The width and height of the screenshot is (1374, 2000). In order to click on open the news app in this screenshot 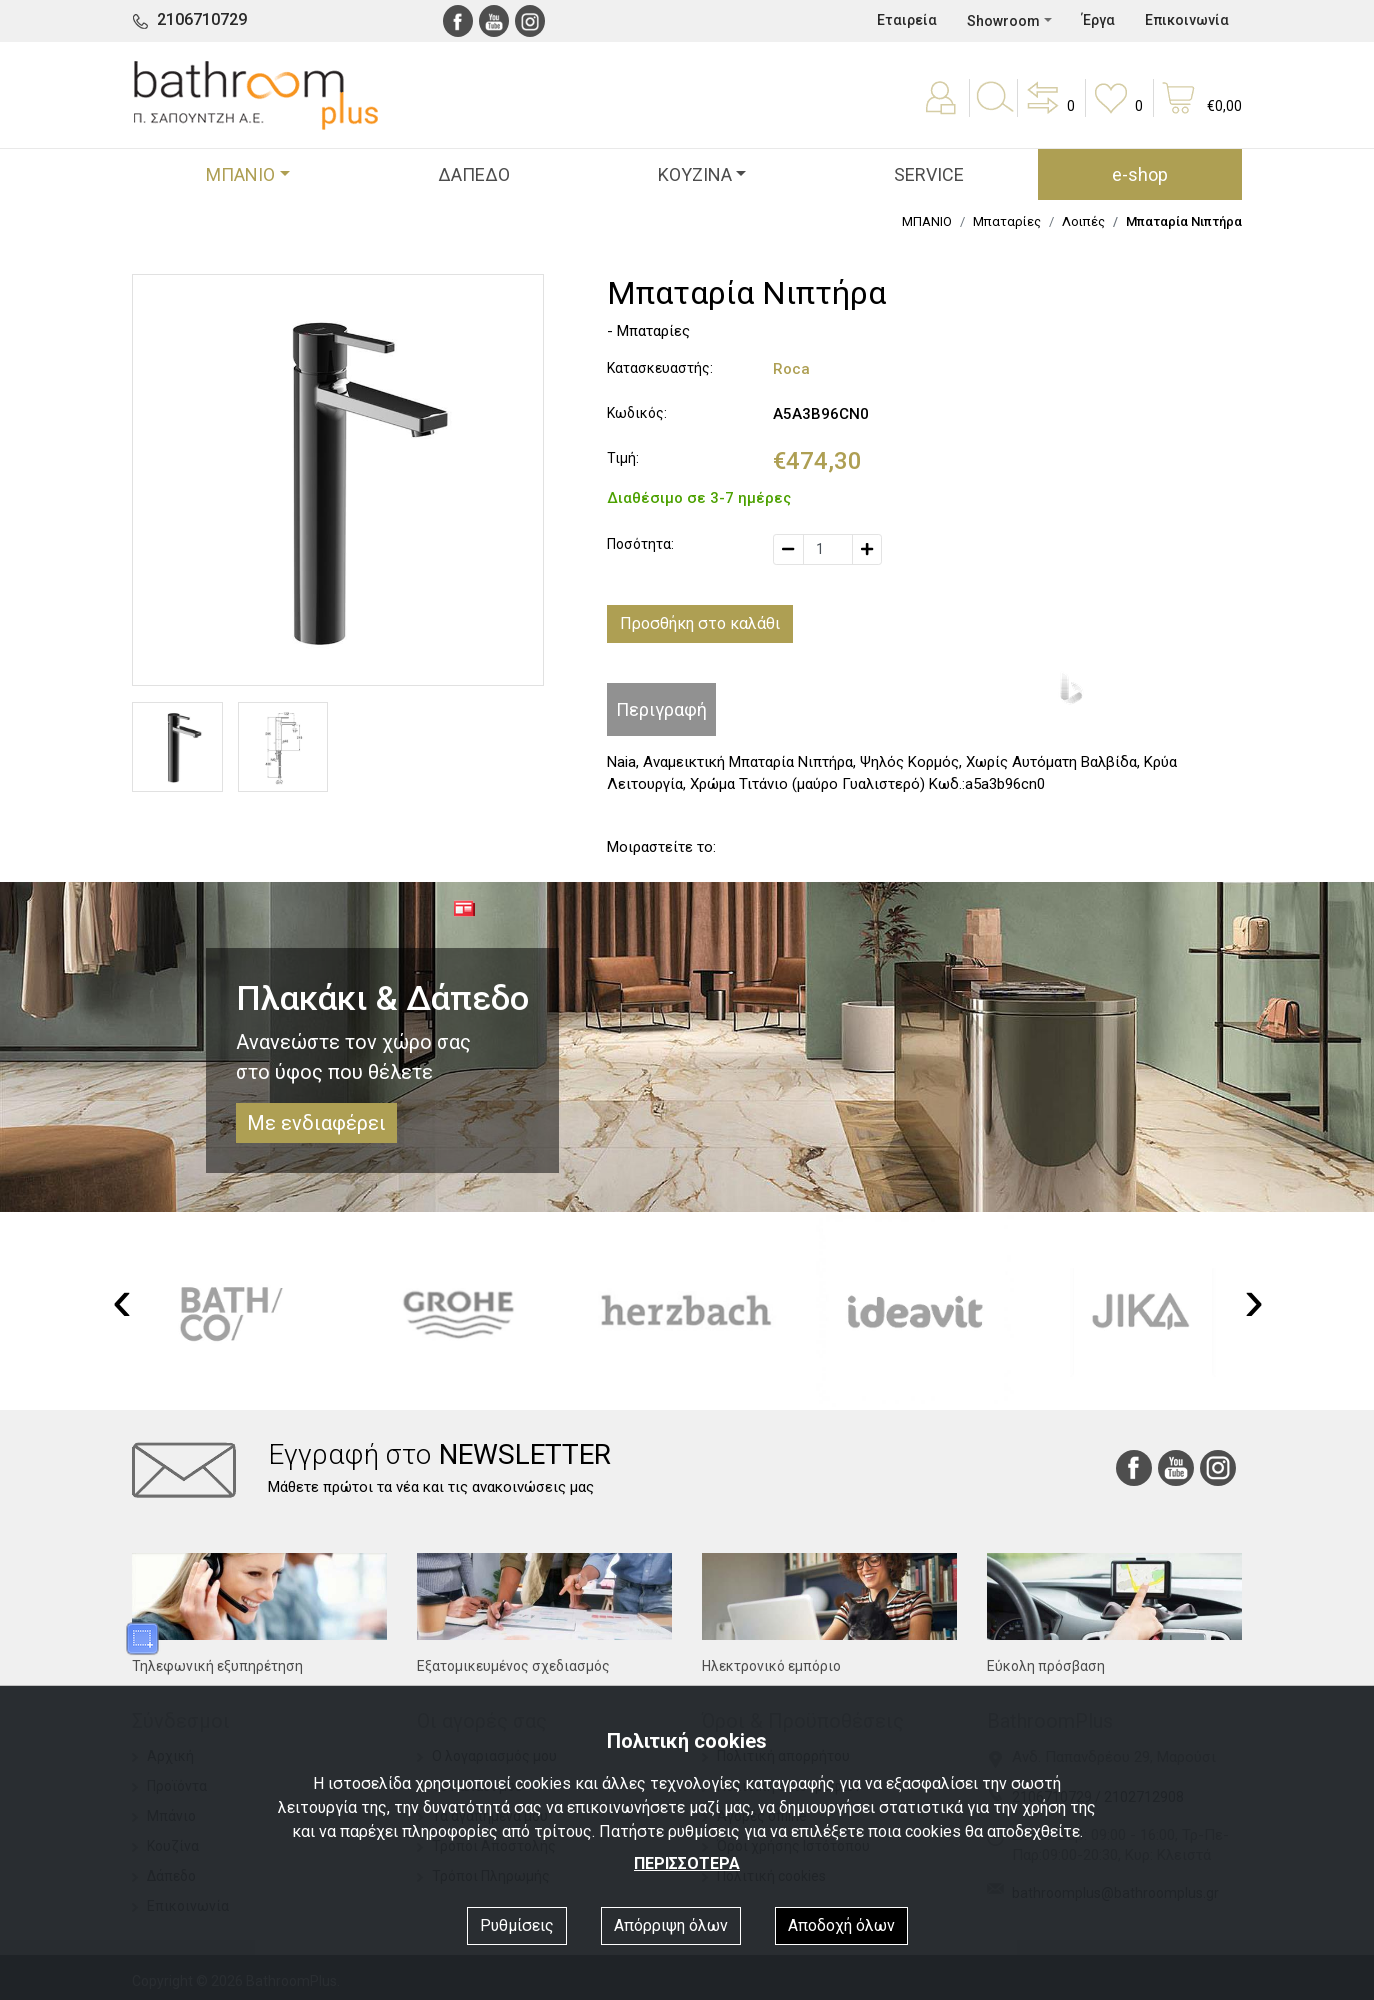, I will do `click(464, 908)`.